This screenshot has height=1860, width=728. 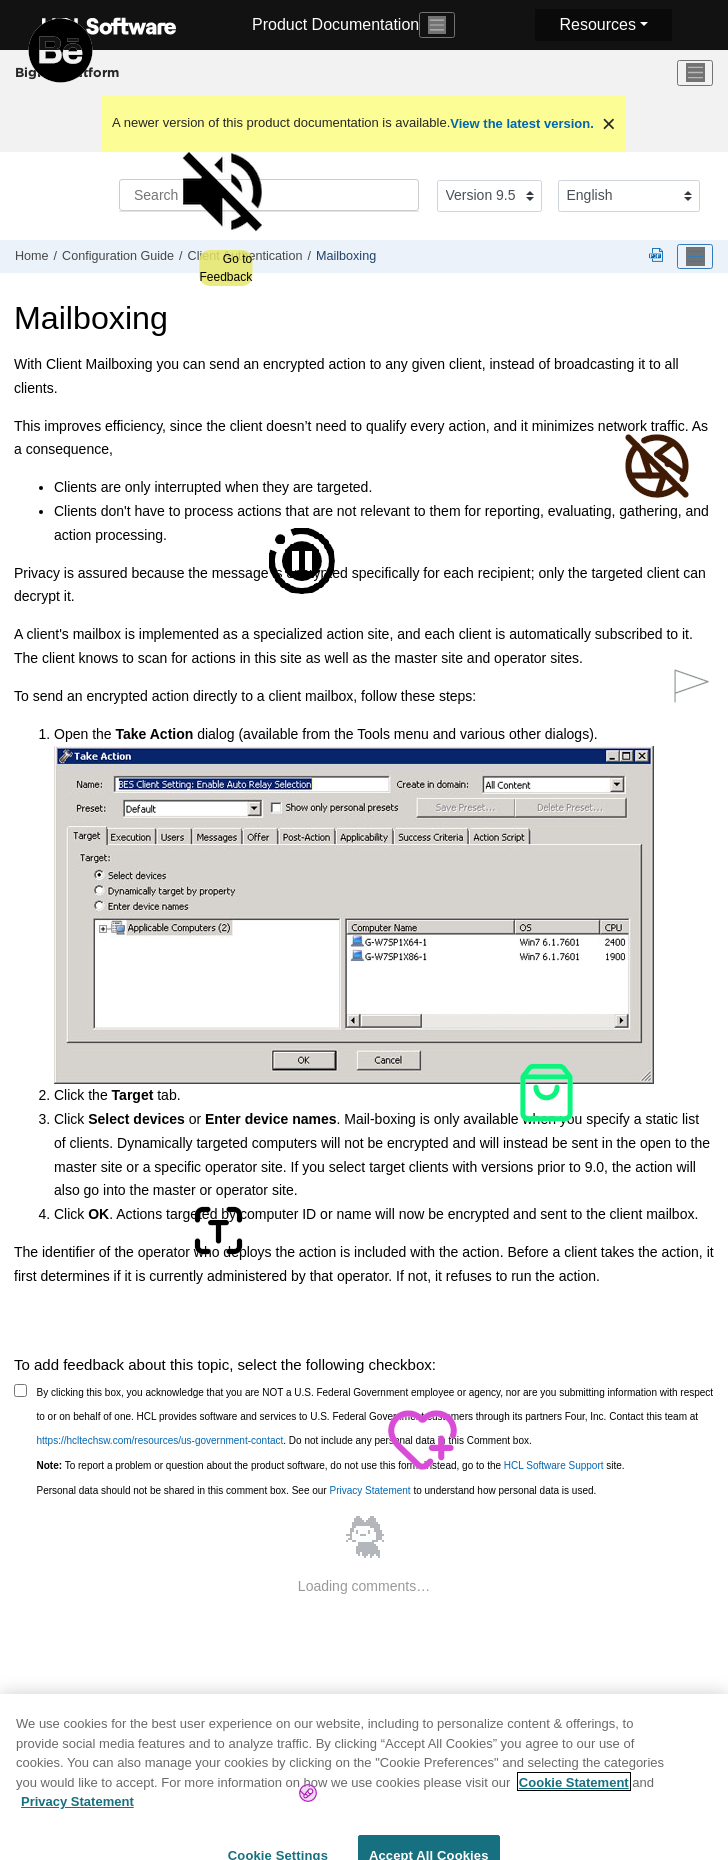 I want to click on add to favorites, so click(x=422, y=1438).